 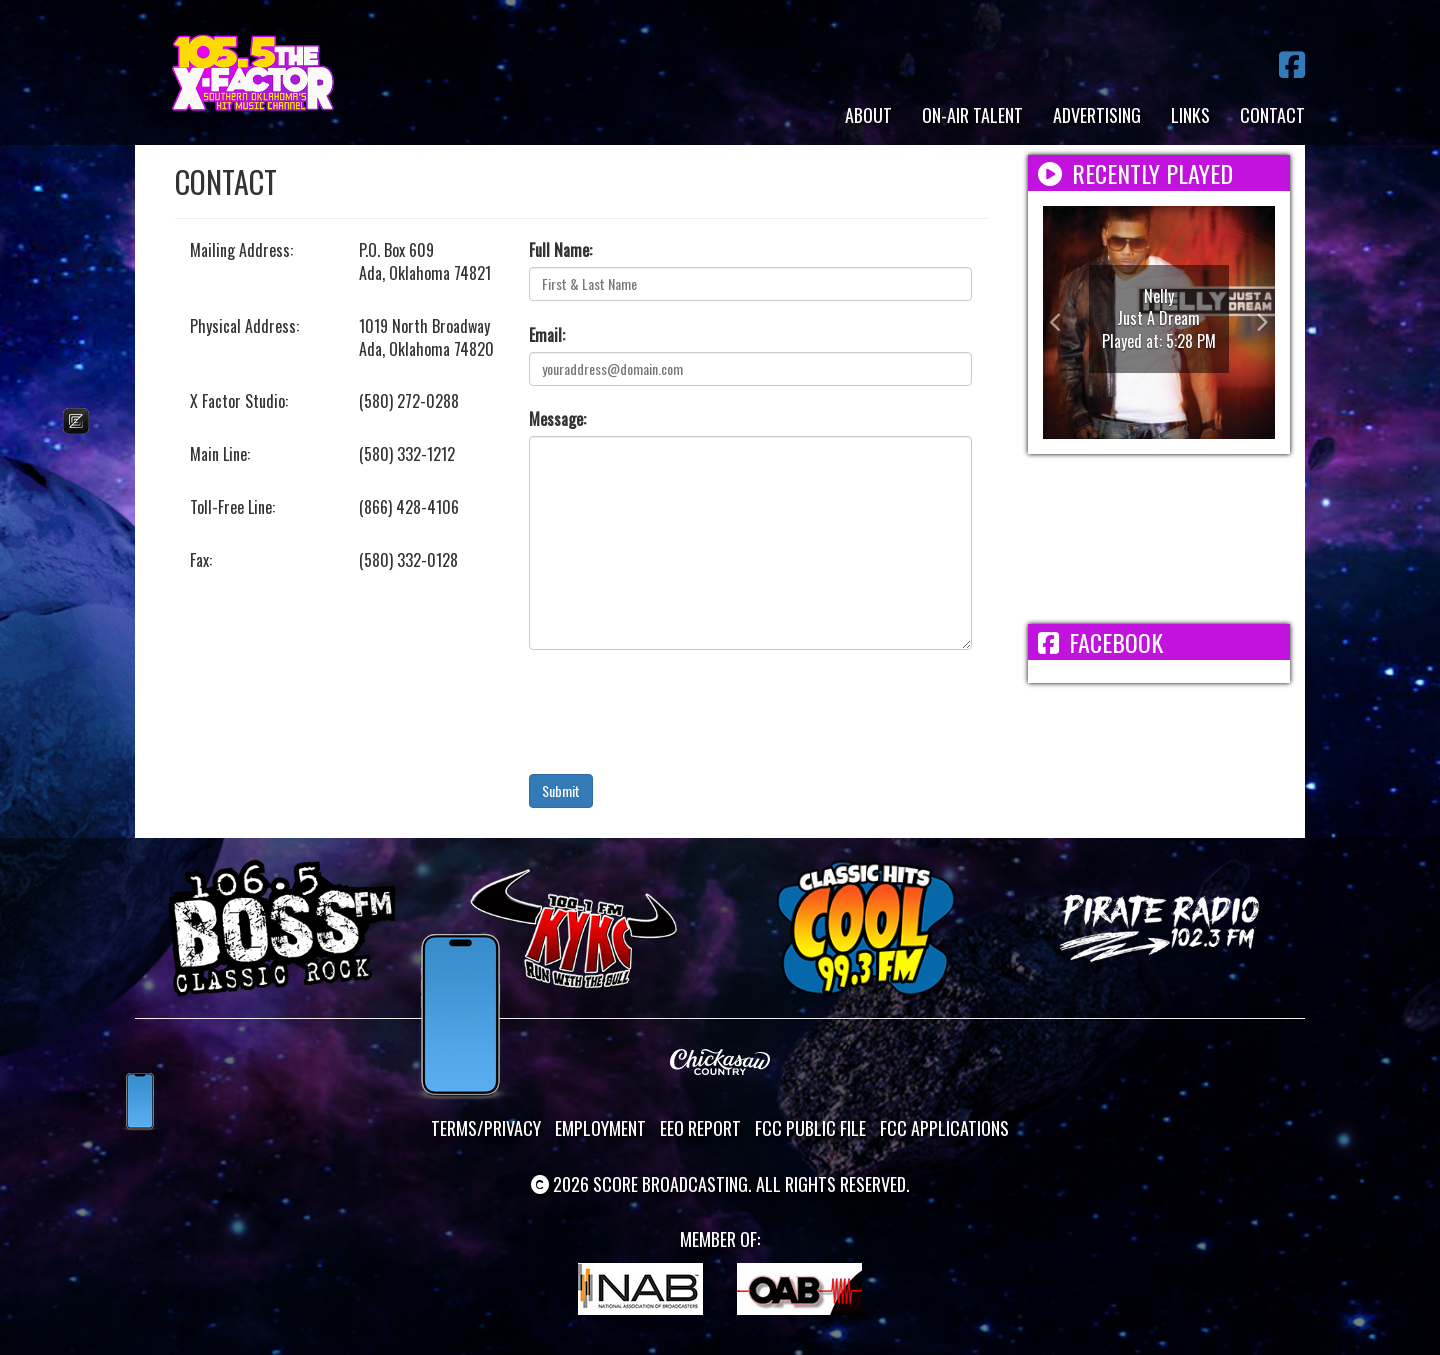 I want to click on open zed code editor, so click(x=76, y=421).